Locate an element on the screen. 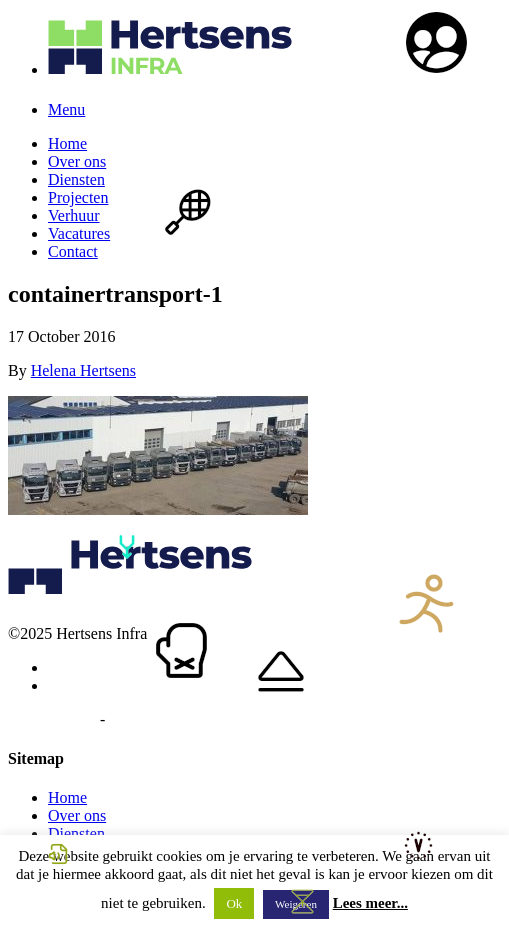 Image resolution: width=509 pixels, height=931 pixels. start a run or workout activity is located at coordinates (427, 602).